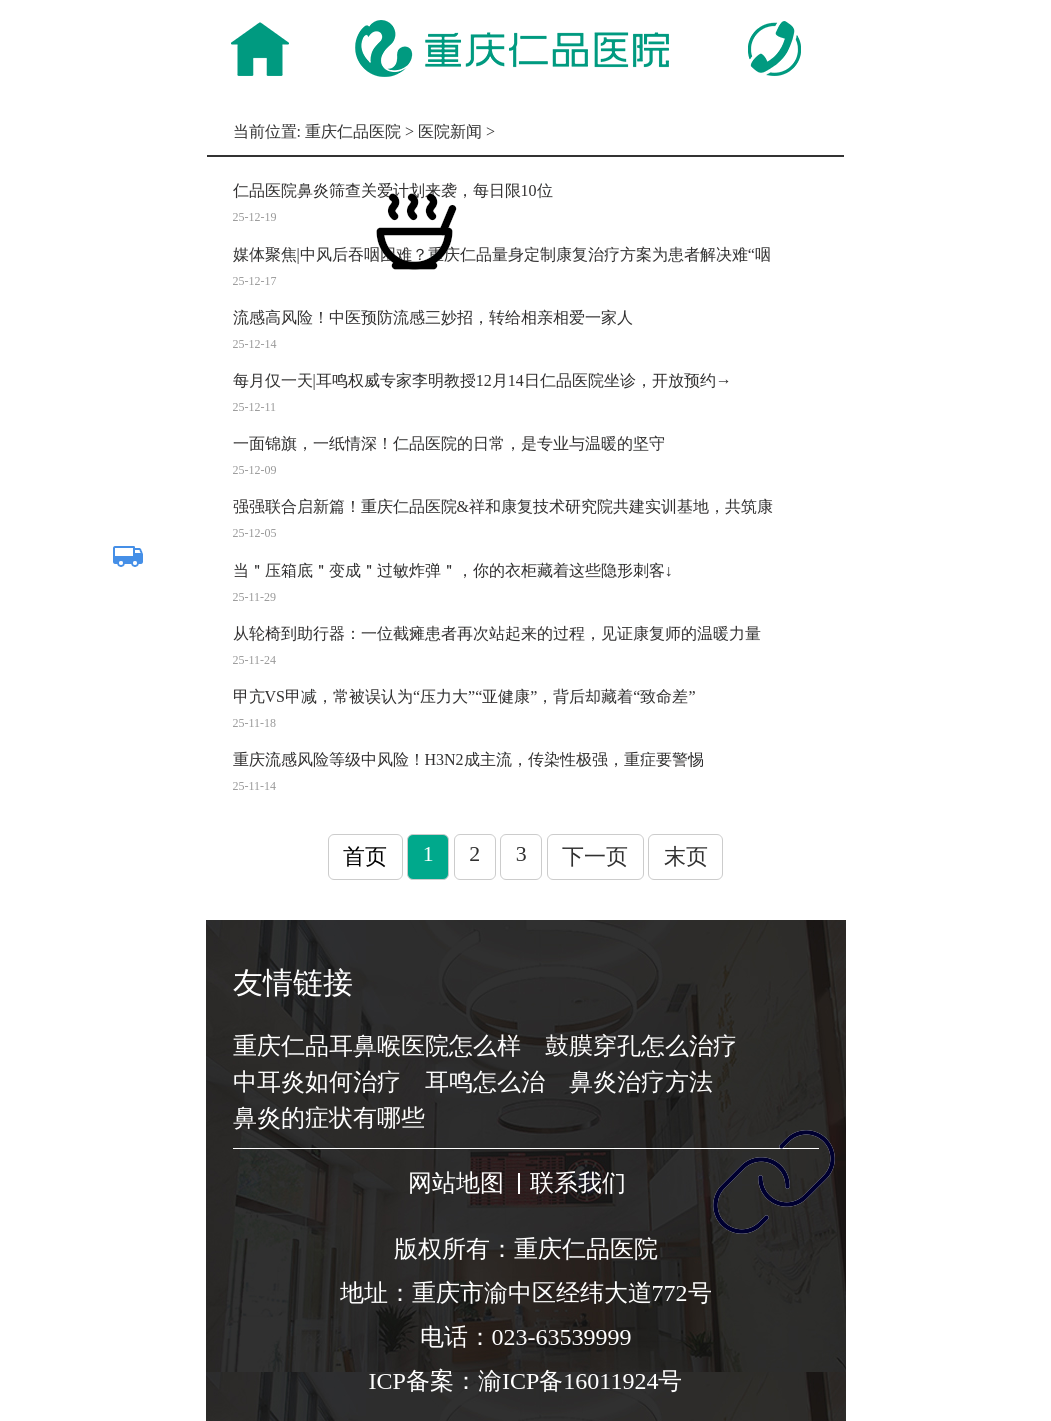 The width and height of the screenshot is (1051, 1421). Describe the element at coordinates (414, 231) in the screenshot. I see `browse soup or hot food options` at that location.